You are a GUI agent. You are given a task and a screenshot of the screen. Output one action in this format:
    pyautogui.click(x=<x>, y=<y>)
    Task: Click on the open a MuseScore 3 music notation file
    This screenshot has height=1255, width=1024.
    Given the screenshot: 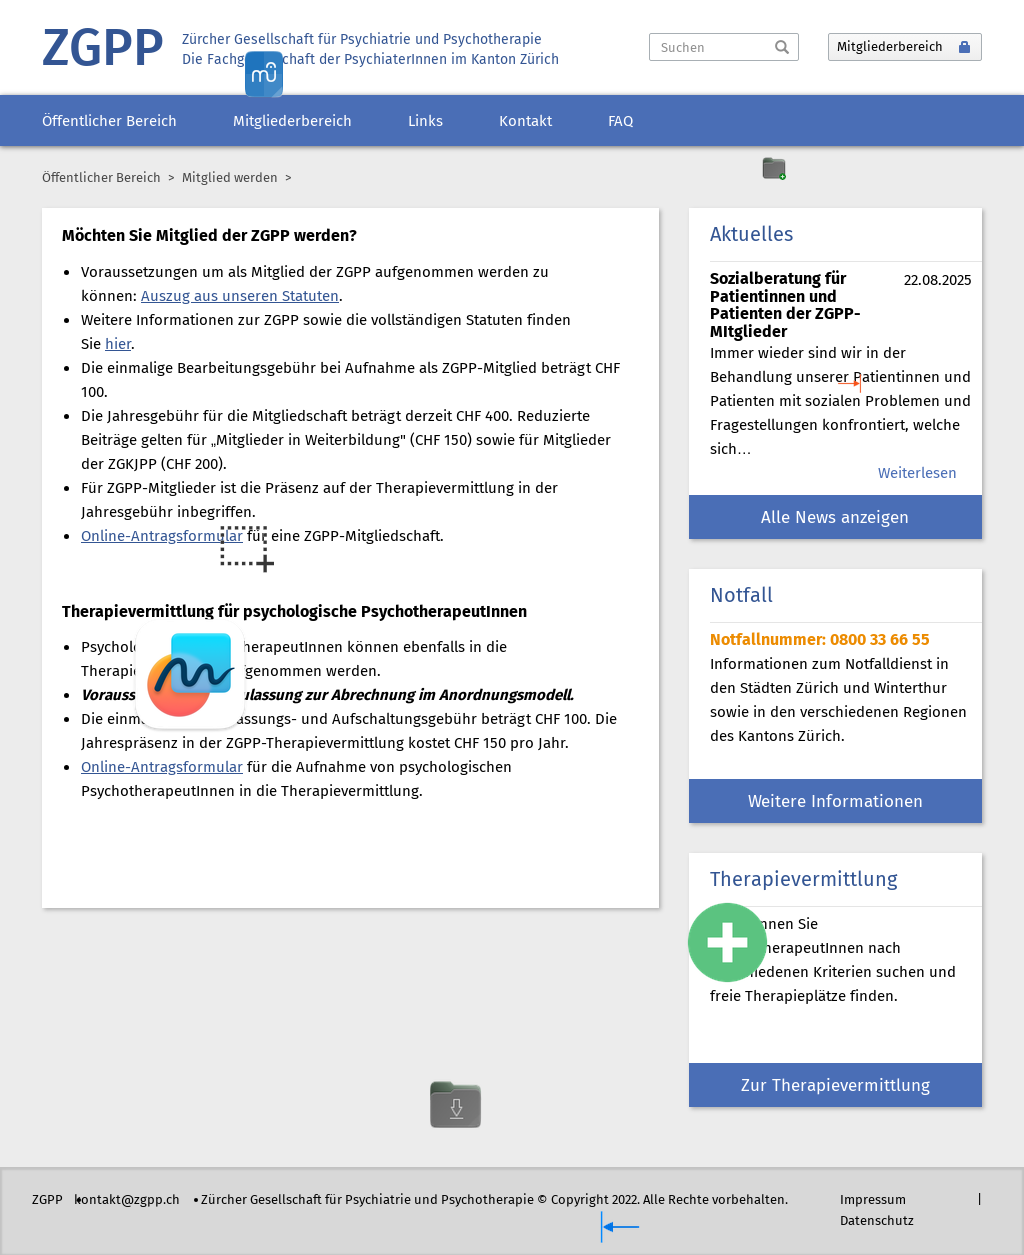 What is the action you would take?
    pyautogui.click(x=264, y=74)
    